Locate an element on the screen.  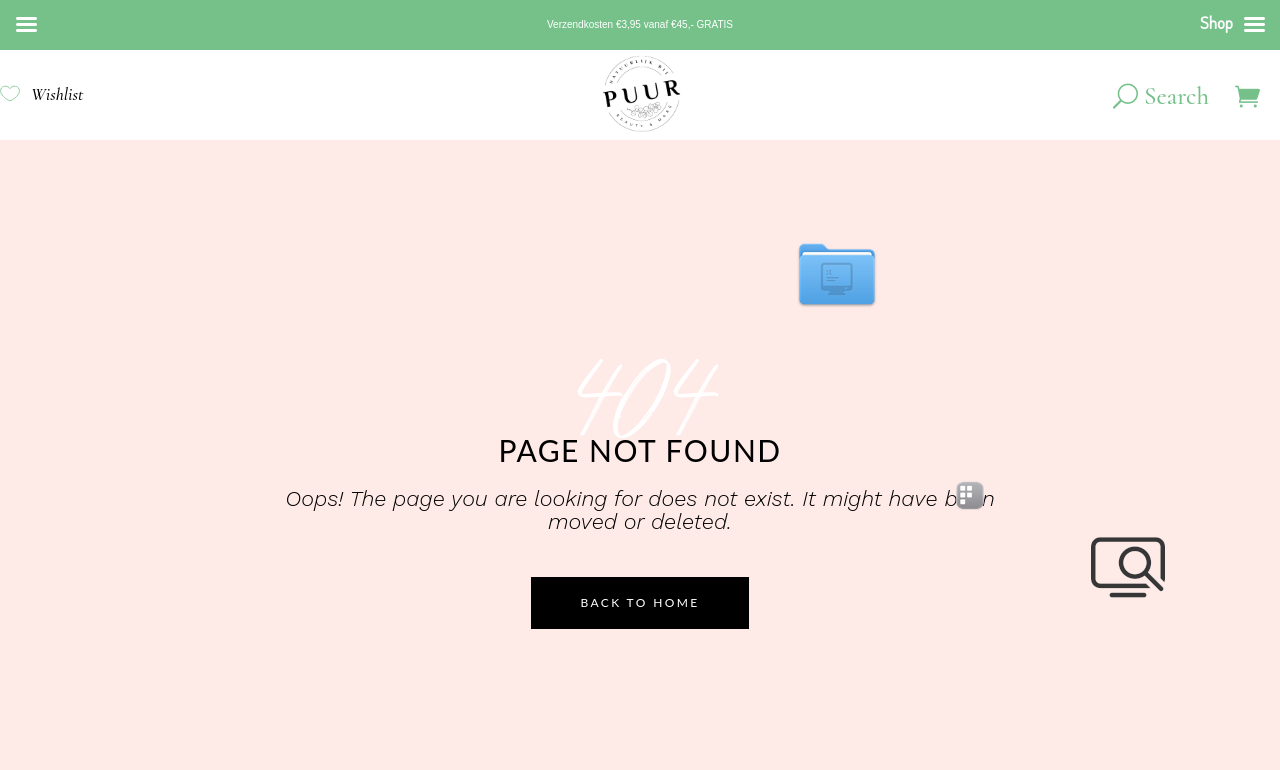
access system diagnostics settings is located at coordinates (1128, 565).